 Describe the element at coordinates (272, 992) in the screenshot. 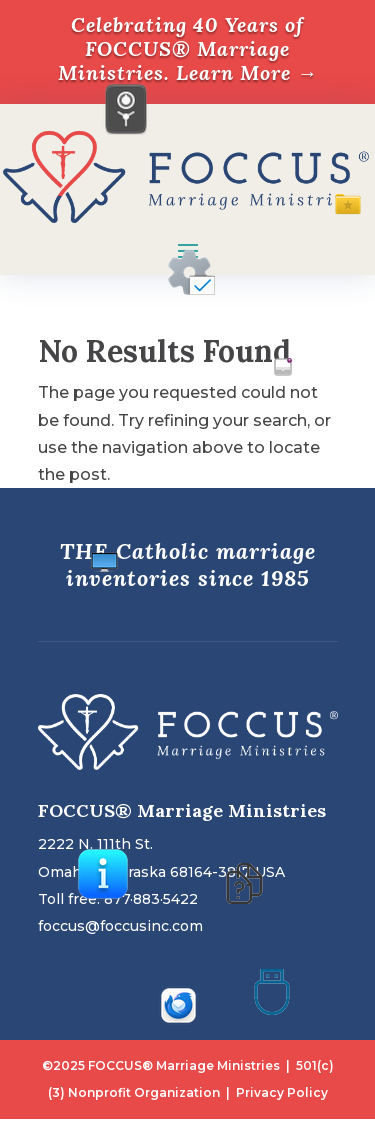

I see `access removable media settings` at that location.